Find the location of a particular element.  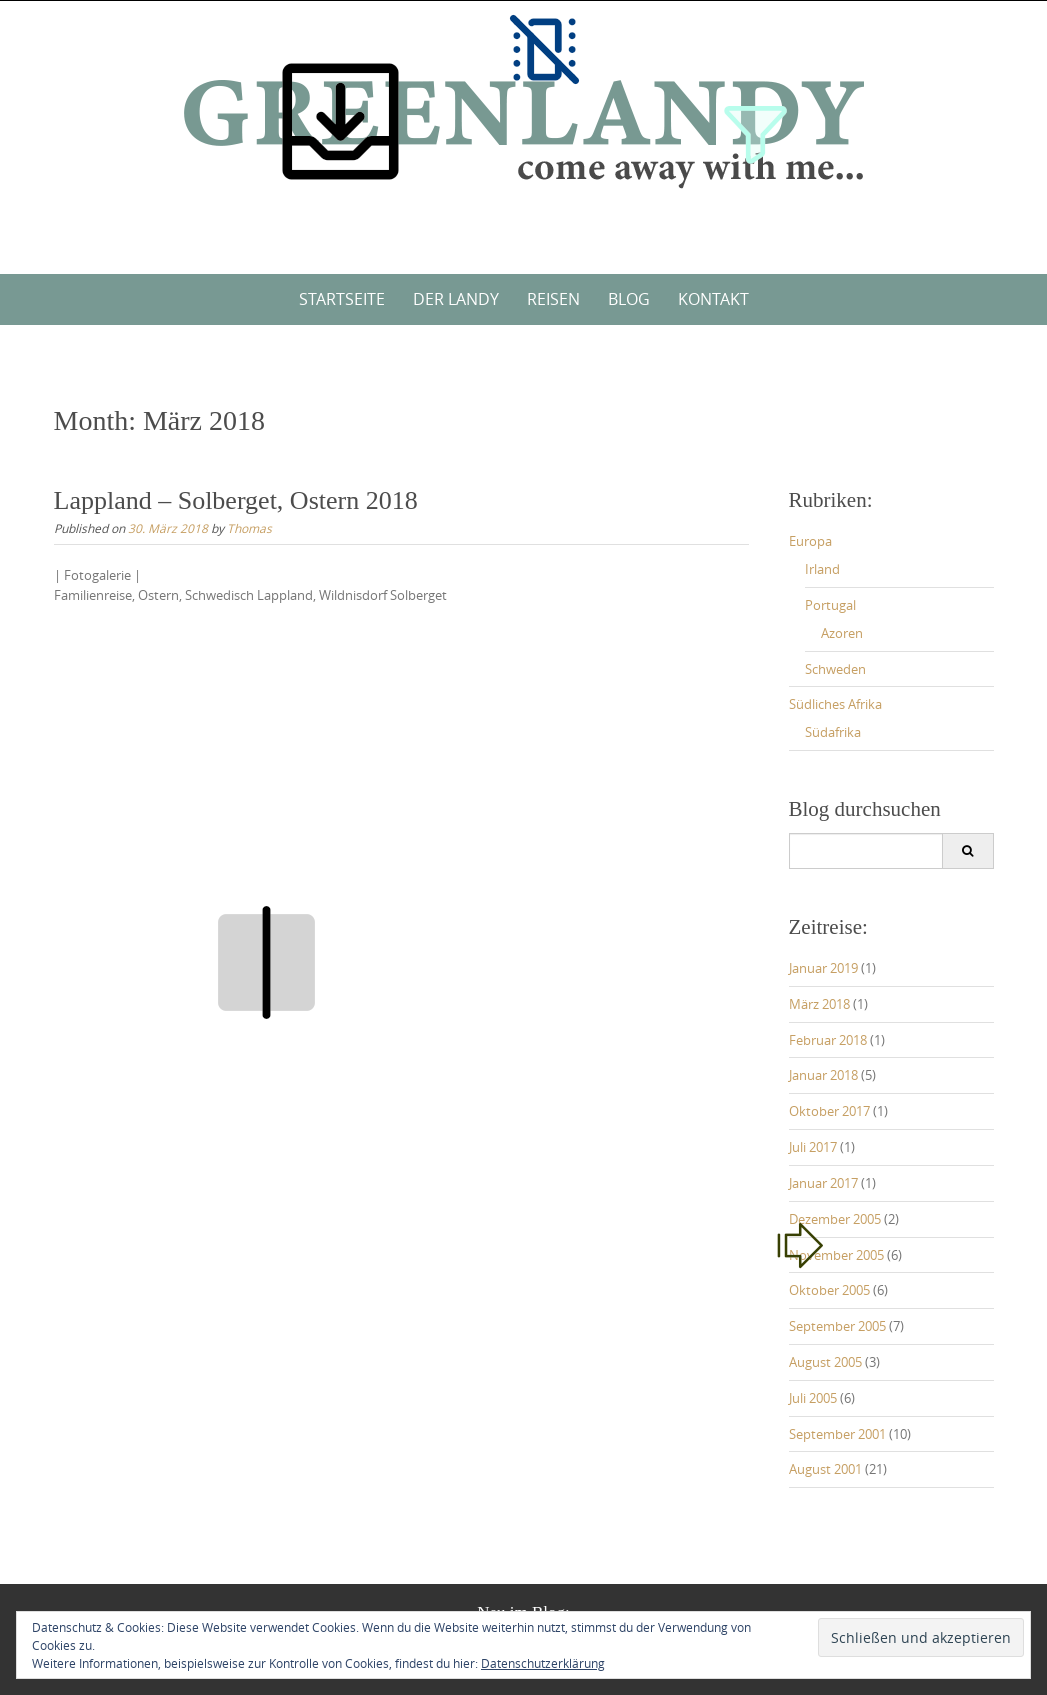

move forward or proceed to next step is located at coordinates (798, 1245).